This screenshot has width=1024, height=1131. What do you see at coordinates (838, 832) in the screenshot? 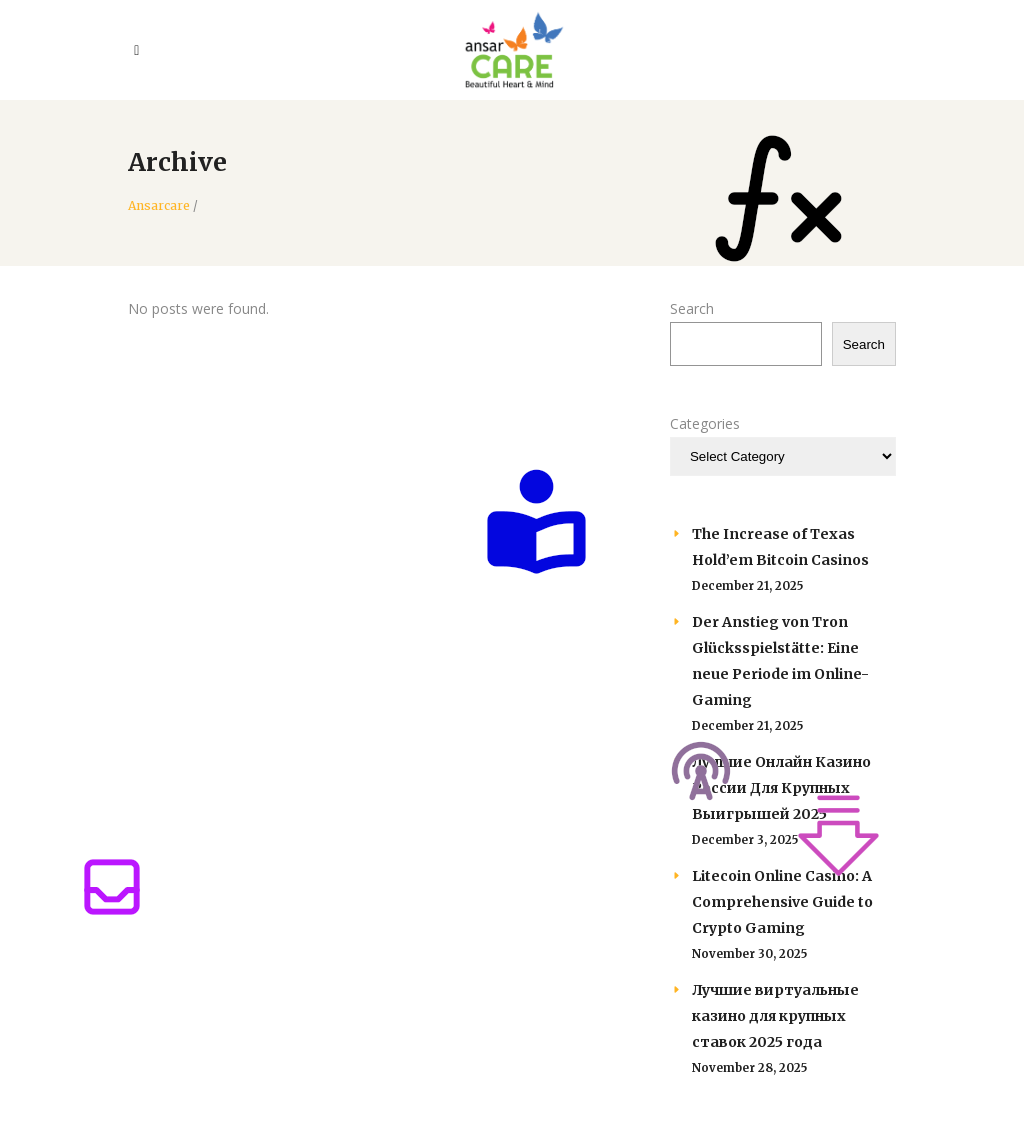
I see `download file or content` at bounding box center [838, 832].